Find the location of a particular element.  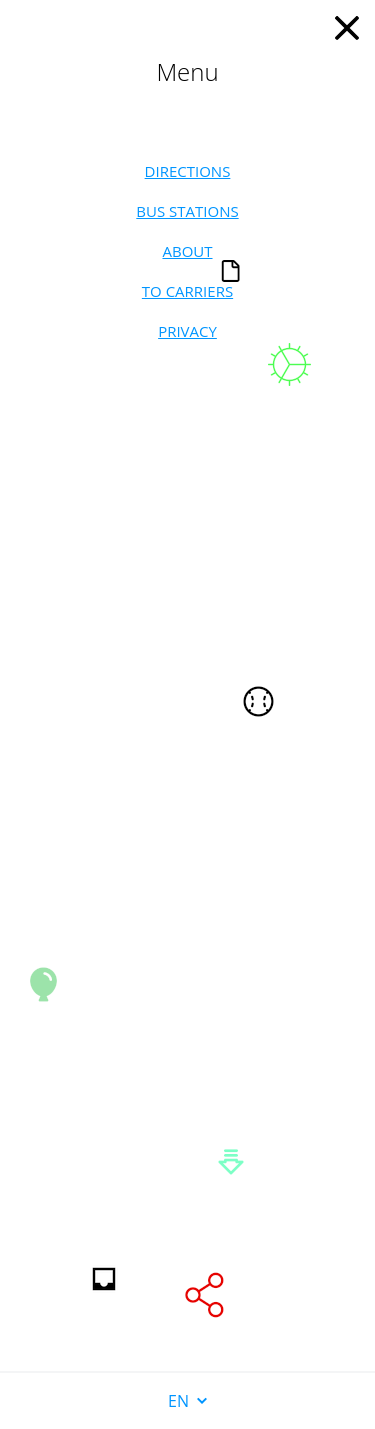

access your inbox is located at coordinates (104, 1279).